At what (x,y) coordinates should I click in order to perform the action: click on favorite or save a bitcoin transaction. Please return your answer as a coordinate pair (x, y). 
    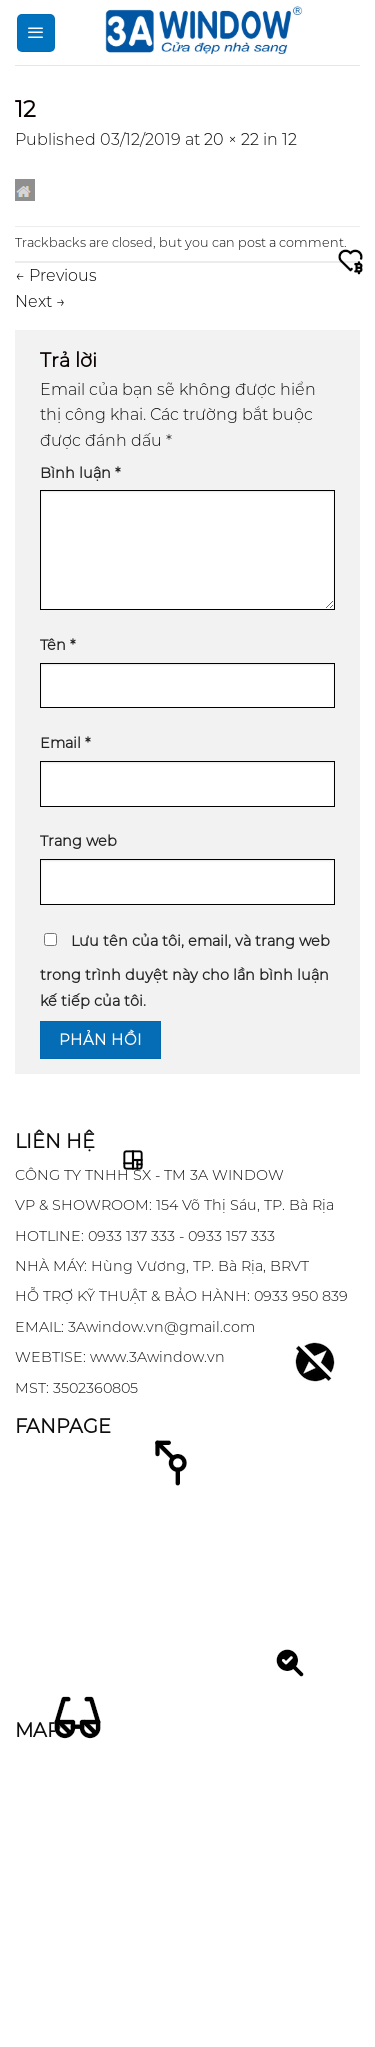
    Looking at the image, I should click on (350, 260).